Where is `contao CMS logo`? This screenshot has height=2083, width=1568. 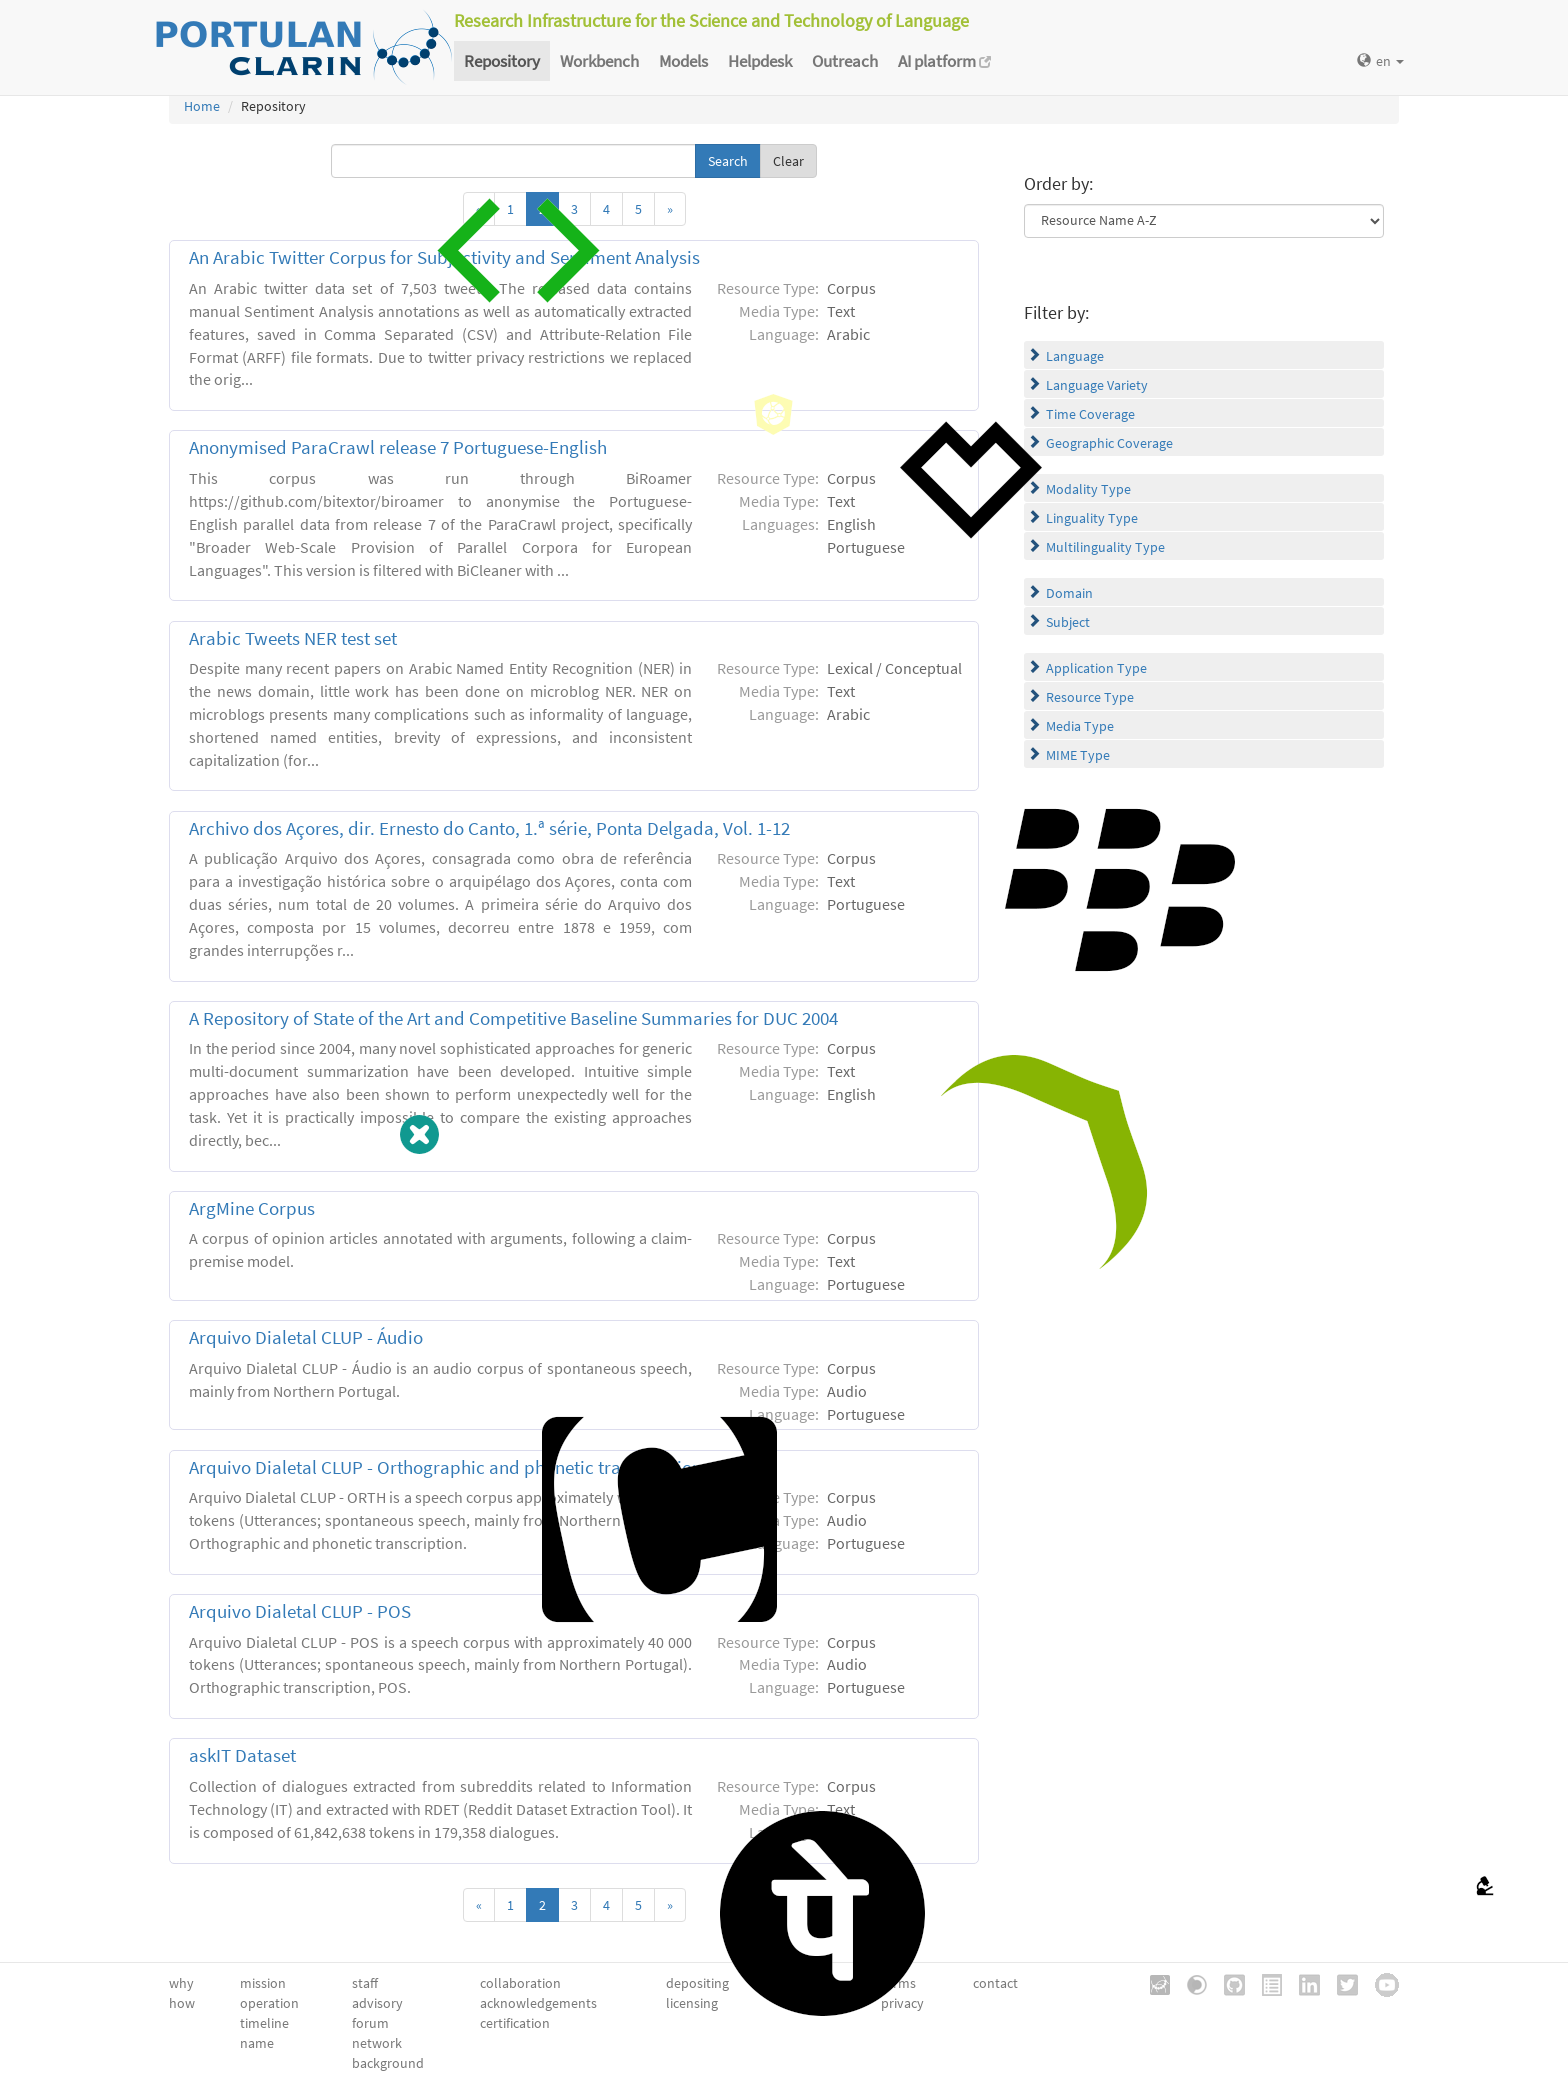
contao CMS logo is located at coordinates (659, 1519).